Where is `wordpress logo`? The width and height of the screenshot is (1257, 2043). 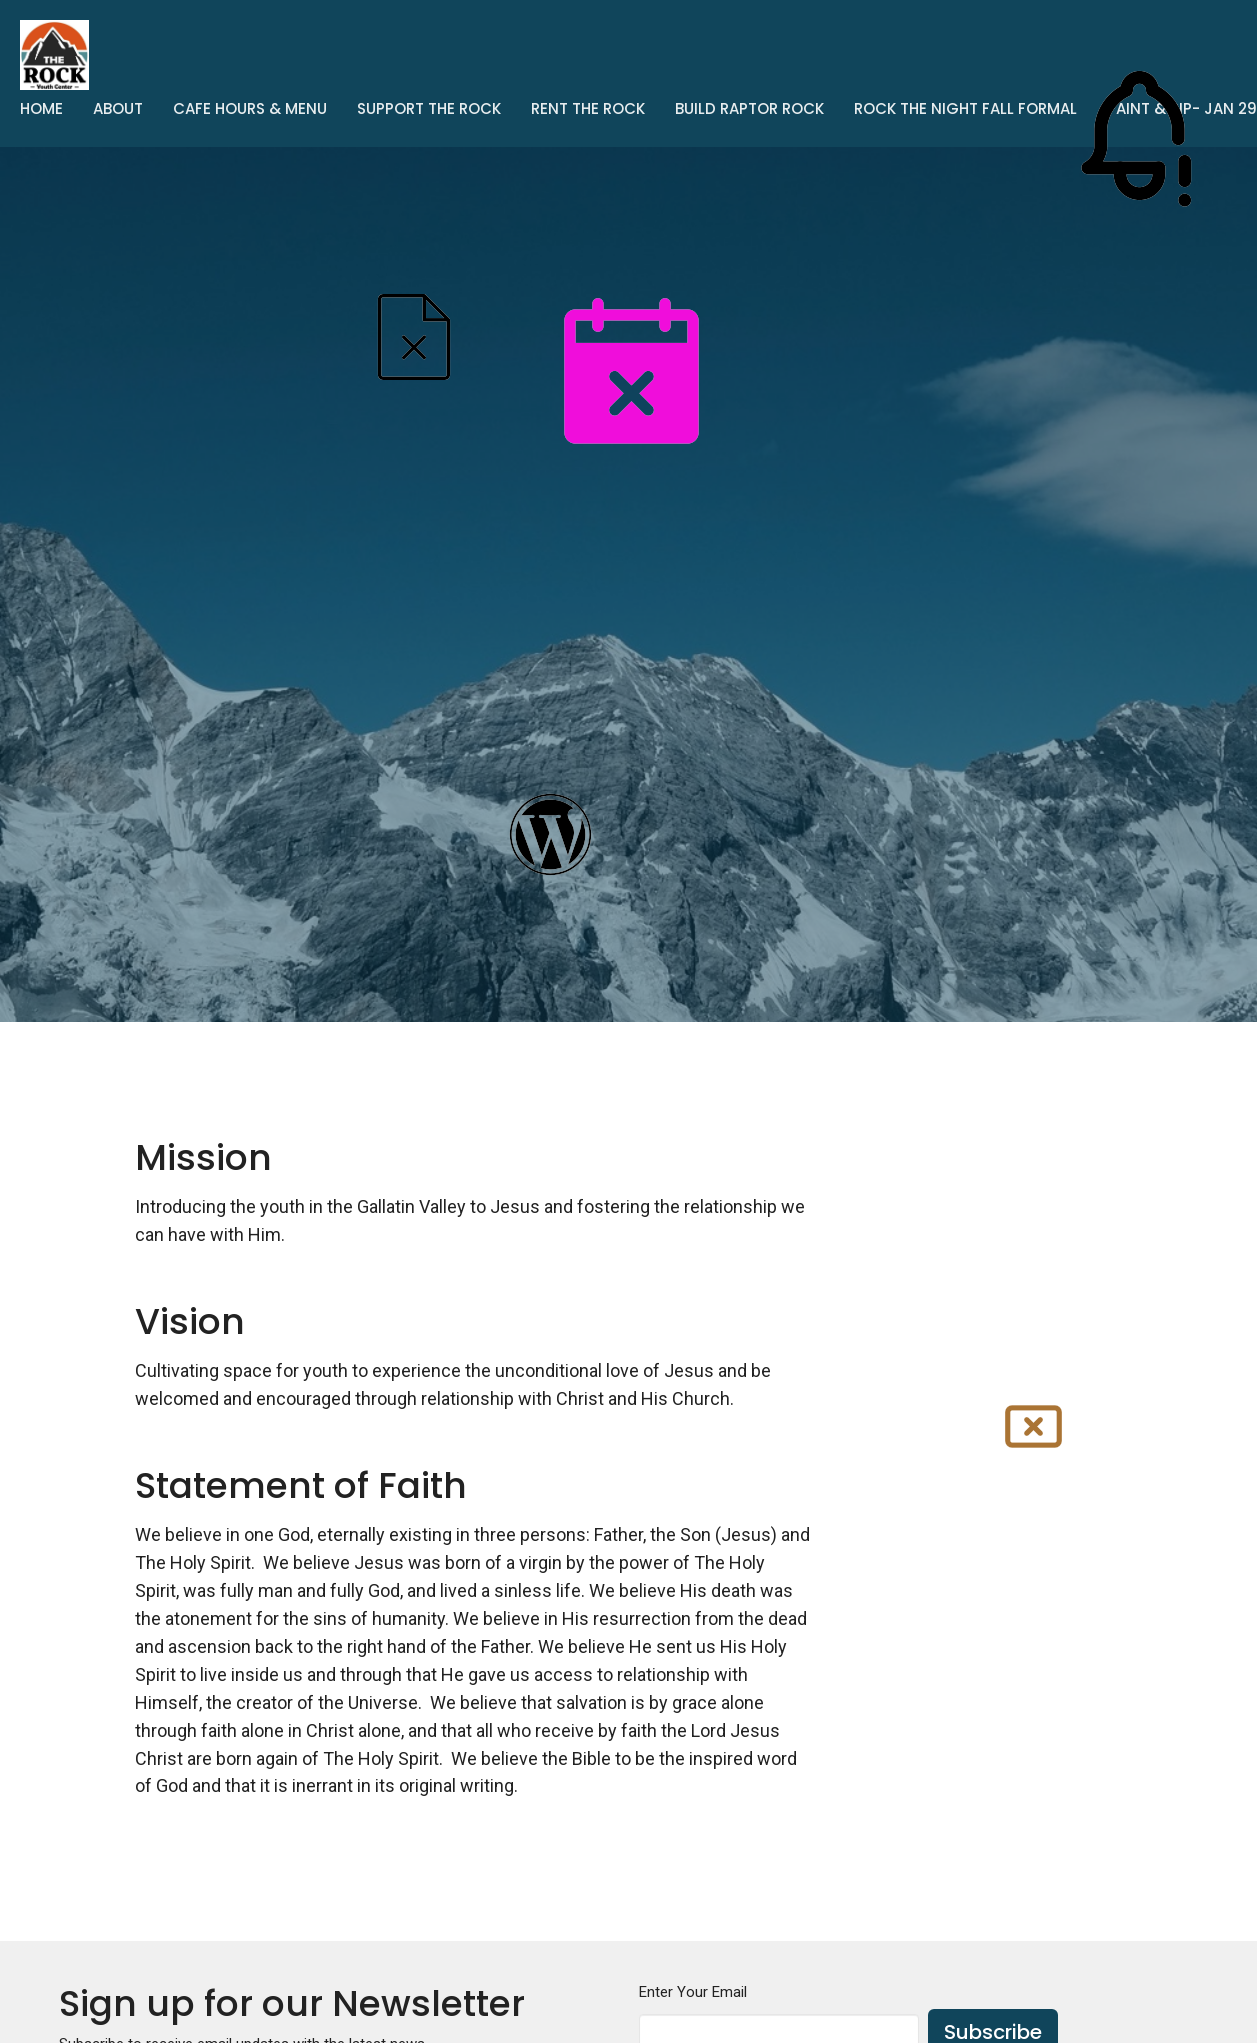 wordpress logo is located at coordinates (550, 834).